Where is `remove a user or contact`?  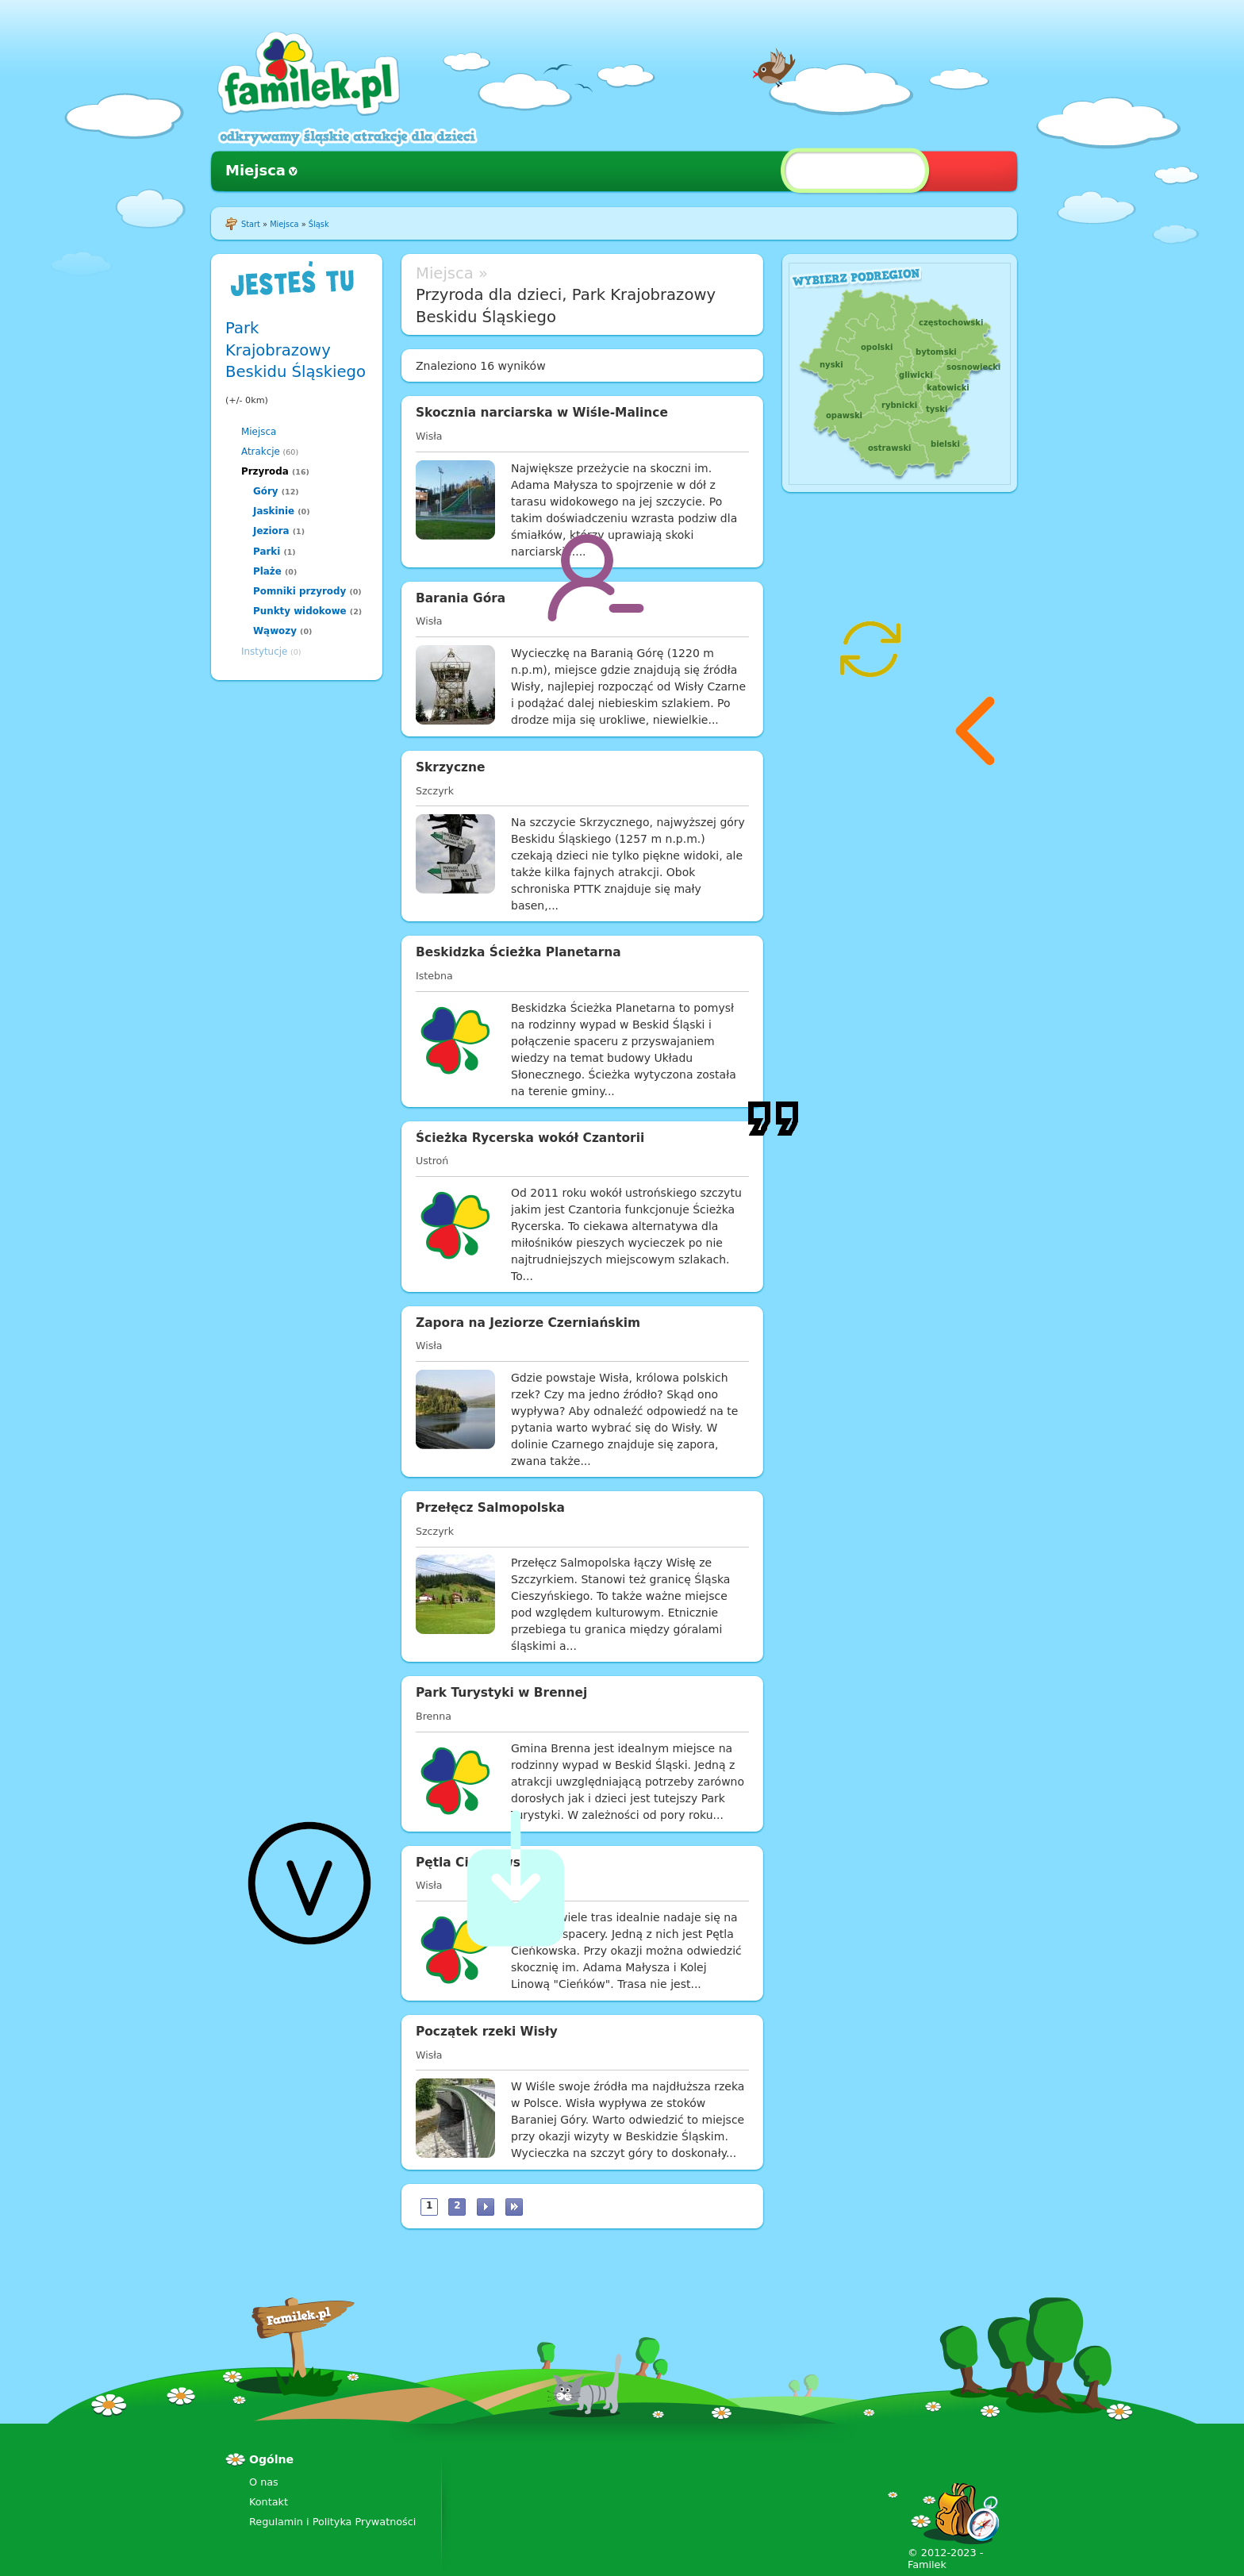
remove a user or contact is located at coordinates (596, 578).